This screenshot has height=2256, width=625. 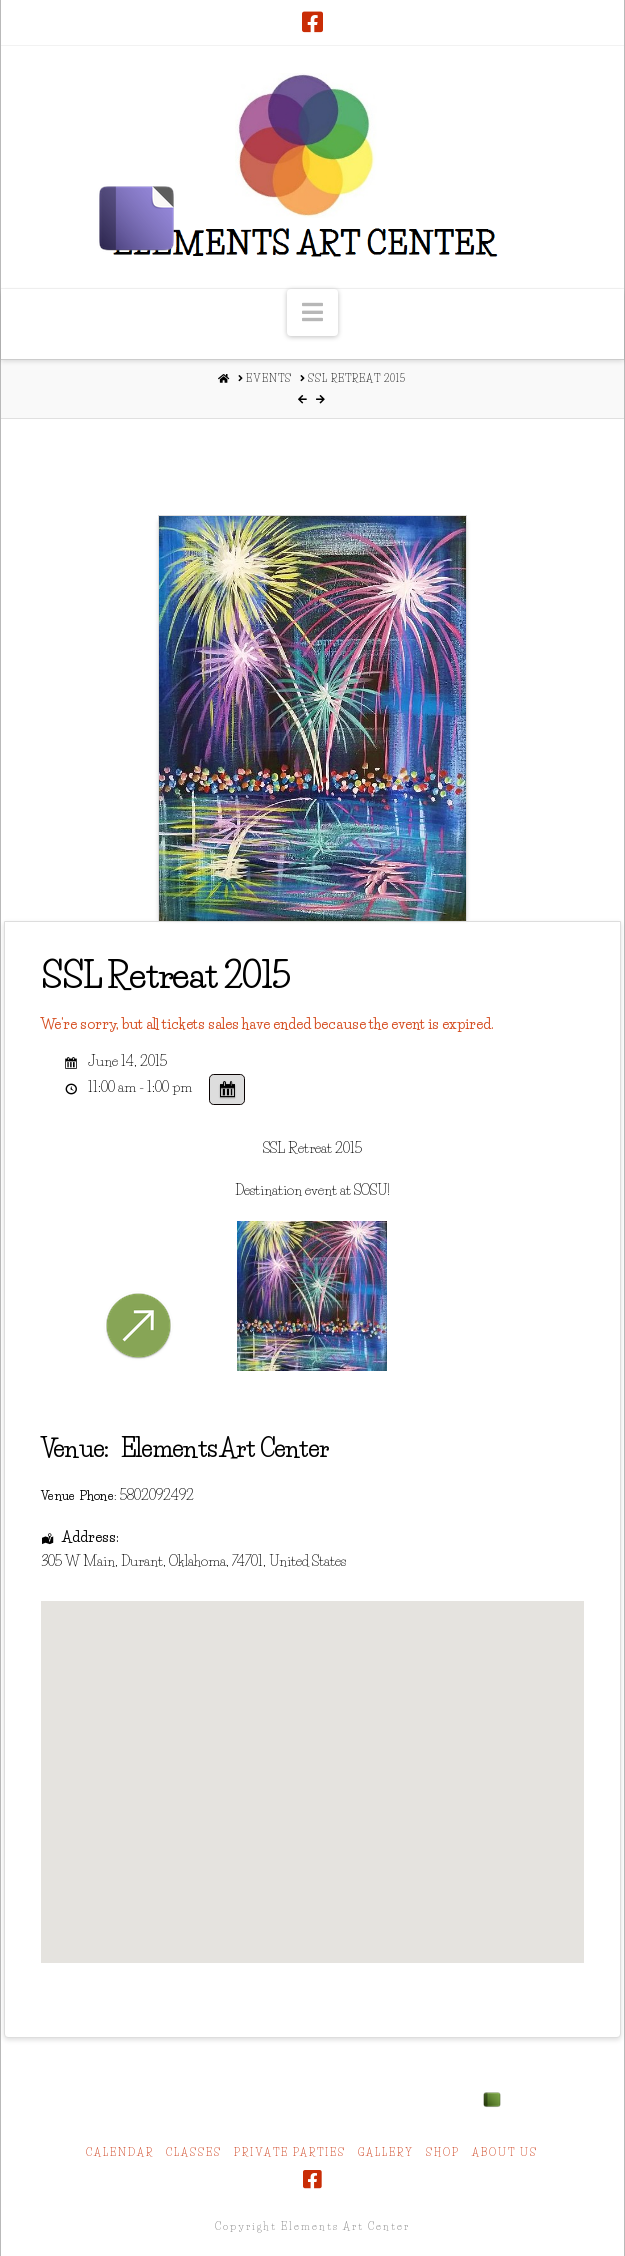 What do you see at coordinates (138, 1325) in the screenshot?
I see `indicates a symbolic link or shortcut to another file` at bounding box center [138, 1325].